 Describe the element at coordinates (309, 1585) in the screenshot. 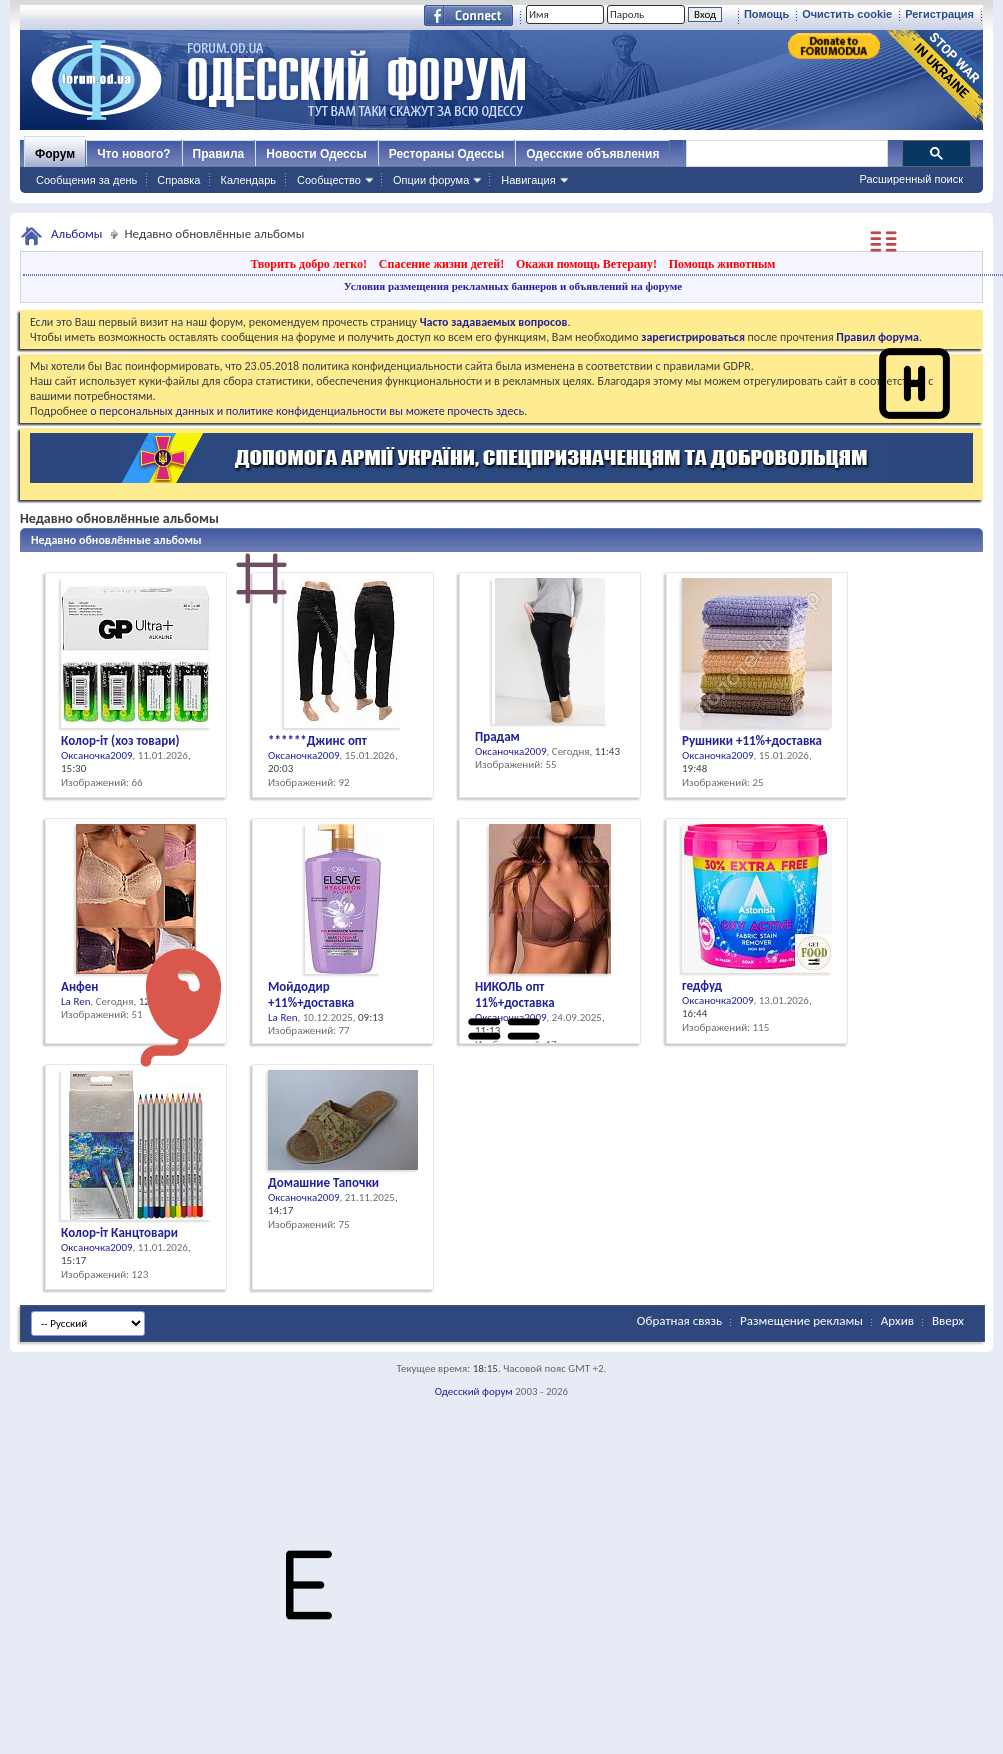

I see `represents the letter E in text formatting or typography options` at that location.